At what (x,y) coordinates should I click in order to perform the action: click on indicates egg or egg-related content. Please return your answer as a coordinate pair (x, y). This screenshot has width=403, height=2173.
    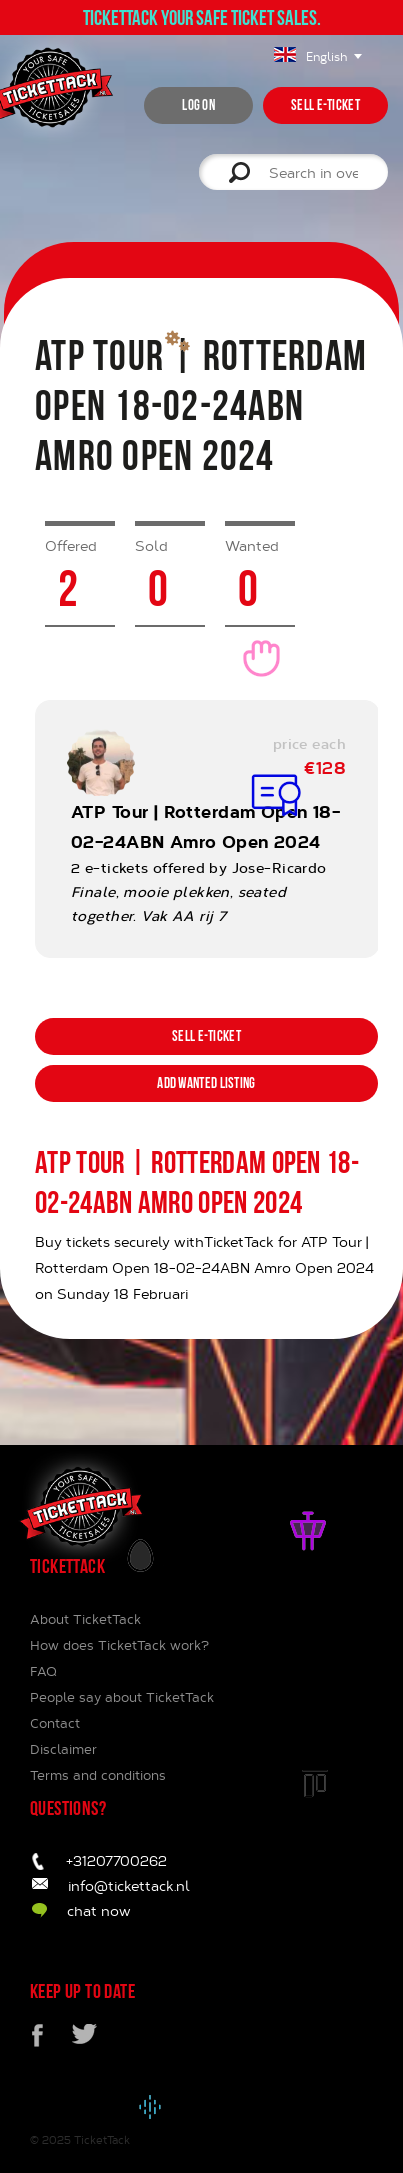
    Looking at the image, I should click on (140, 1555).